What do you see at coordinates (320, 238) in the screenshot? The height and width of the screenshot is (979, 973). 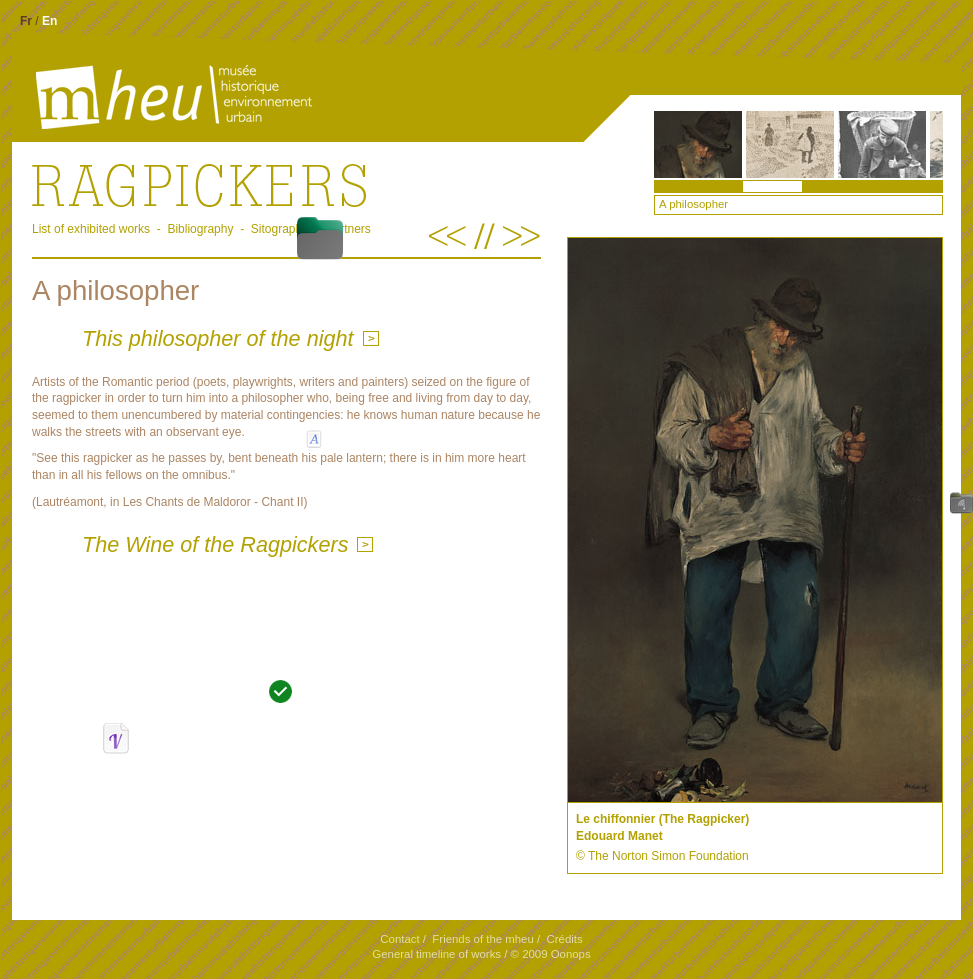 I see `open folder containing files` at bounding box center [320, 238].